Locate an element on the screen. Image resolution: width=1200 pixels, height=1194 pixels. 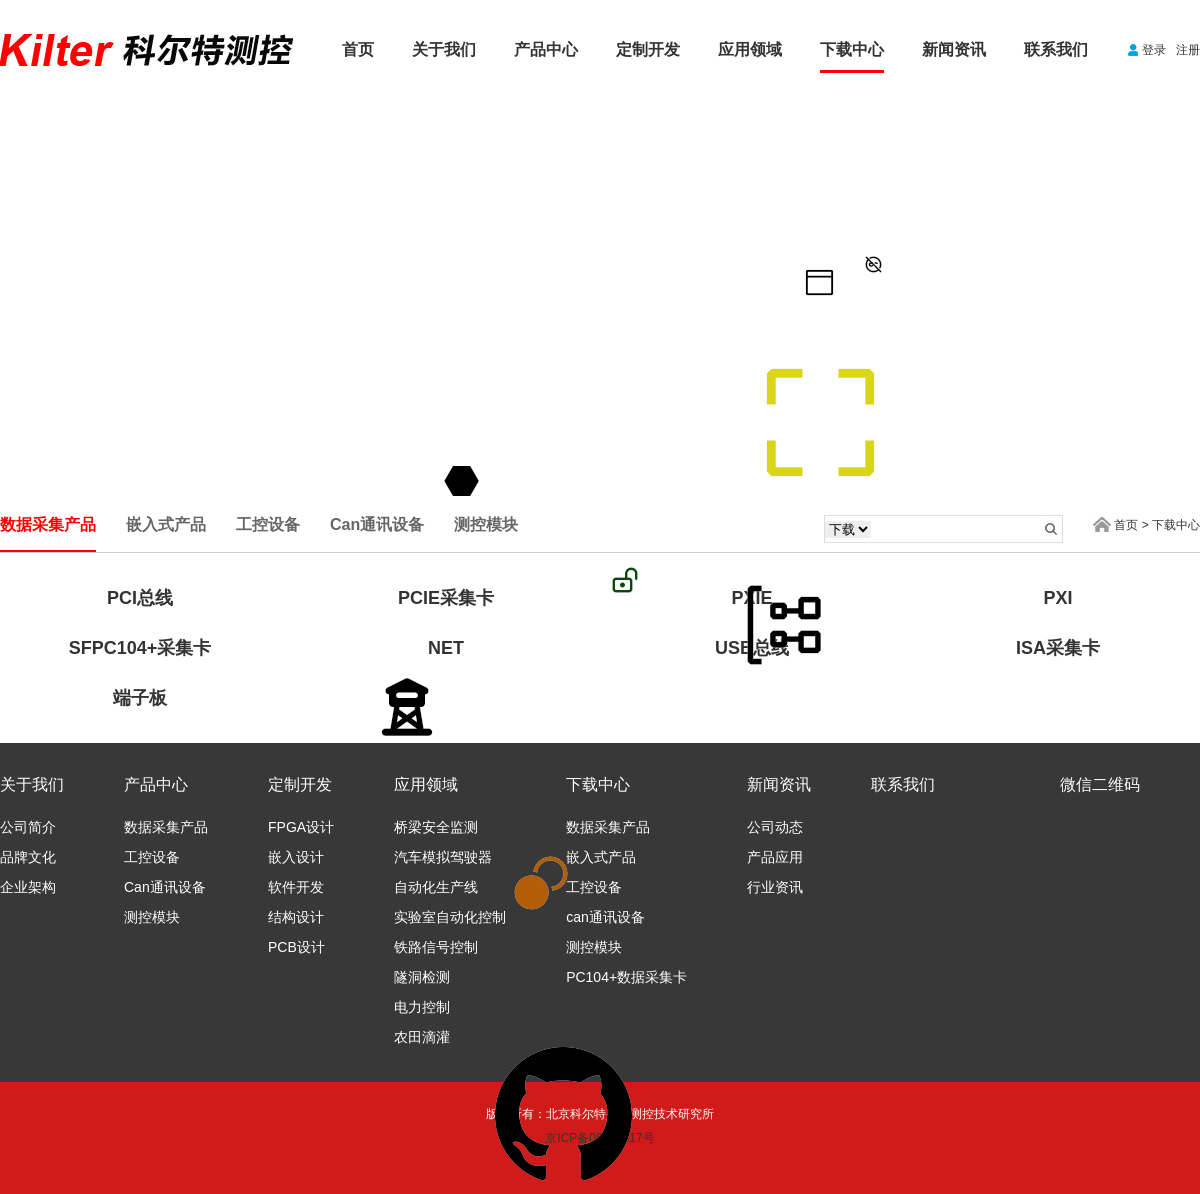
group code references by their type is located at coordinates (787, 625).